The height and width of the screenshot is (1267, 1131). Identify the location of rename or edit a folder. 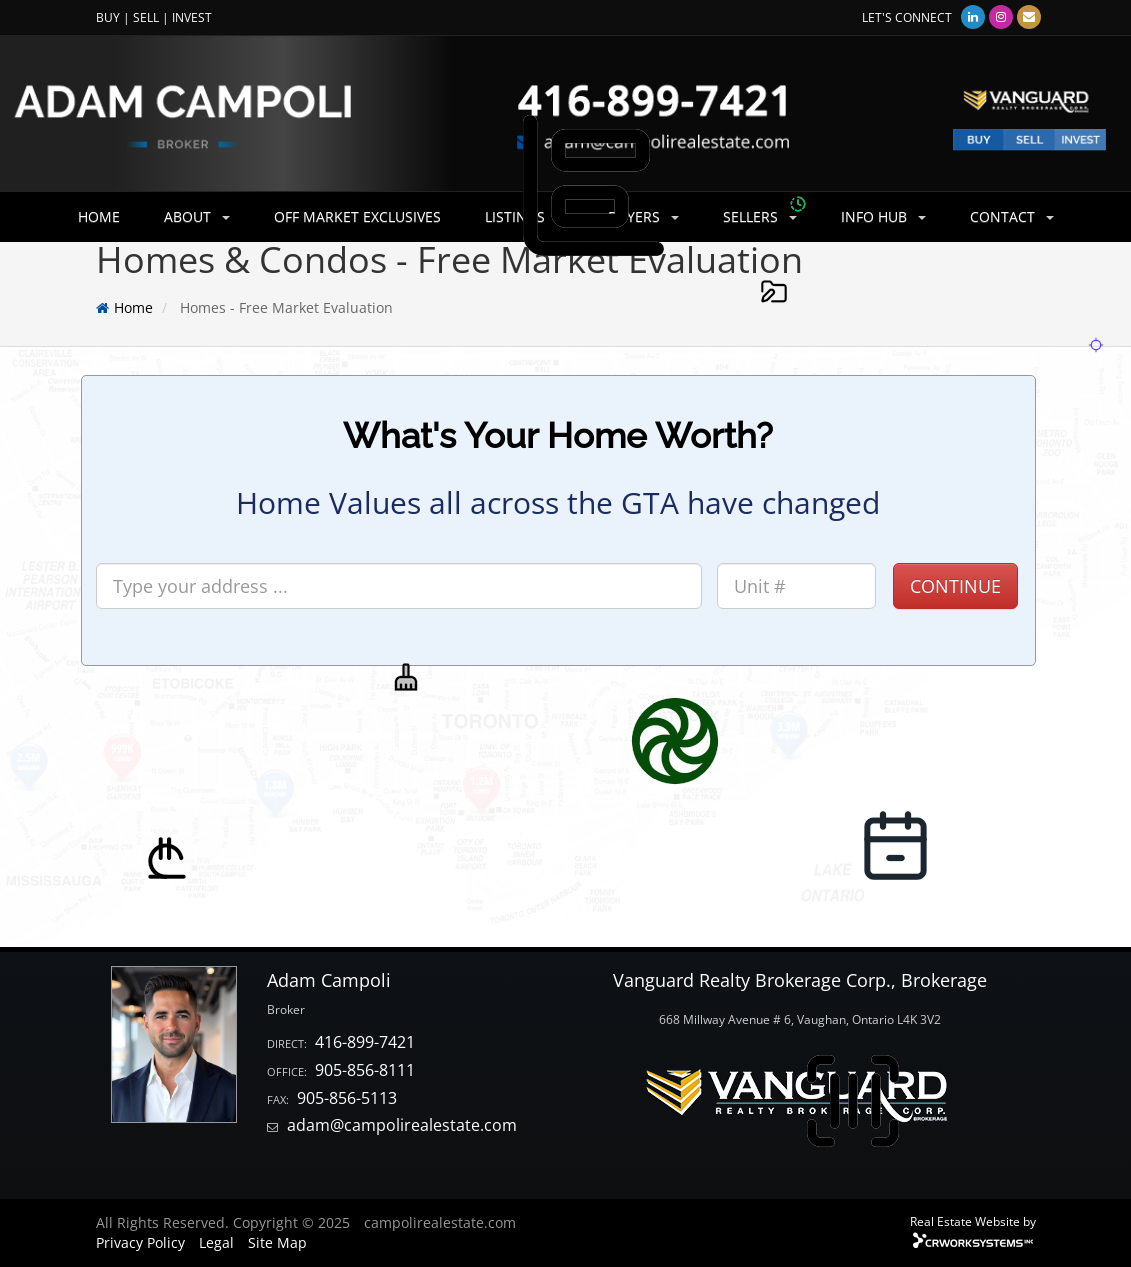
(774, 292).